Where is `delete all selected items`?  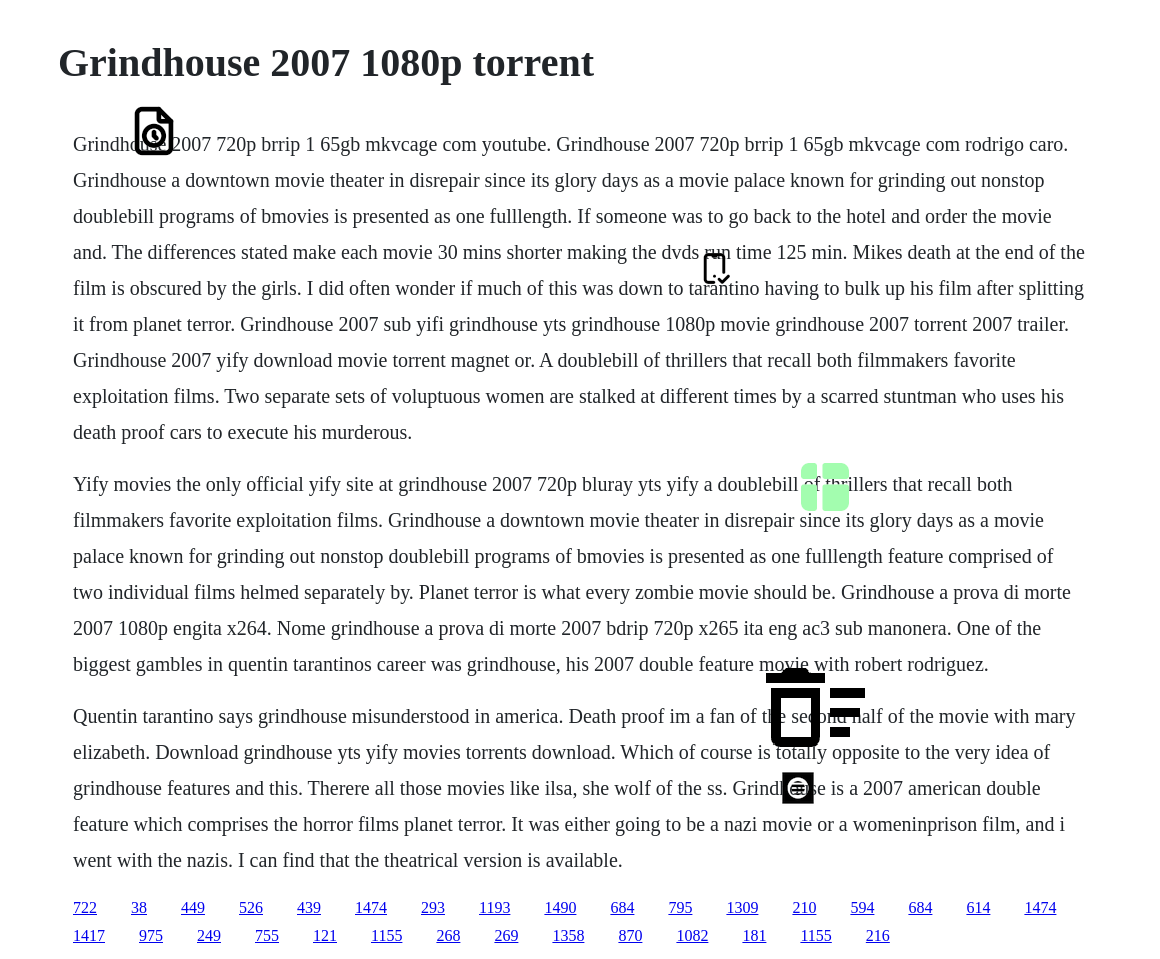 delete all selected items is located at coordinates (815, 707).